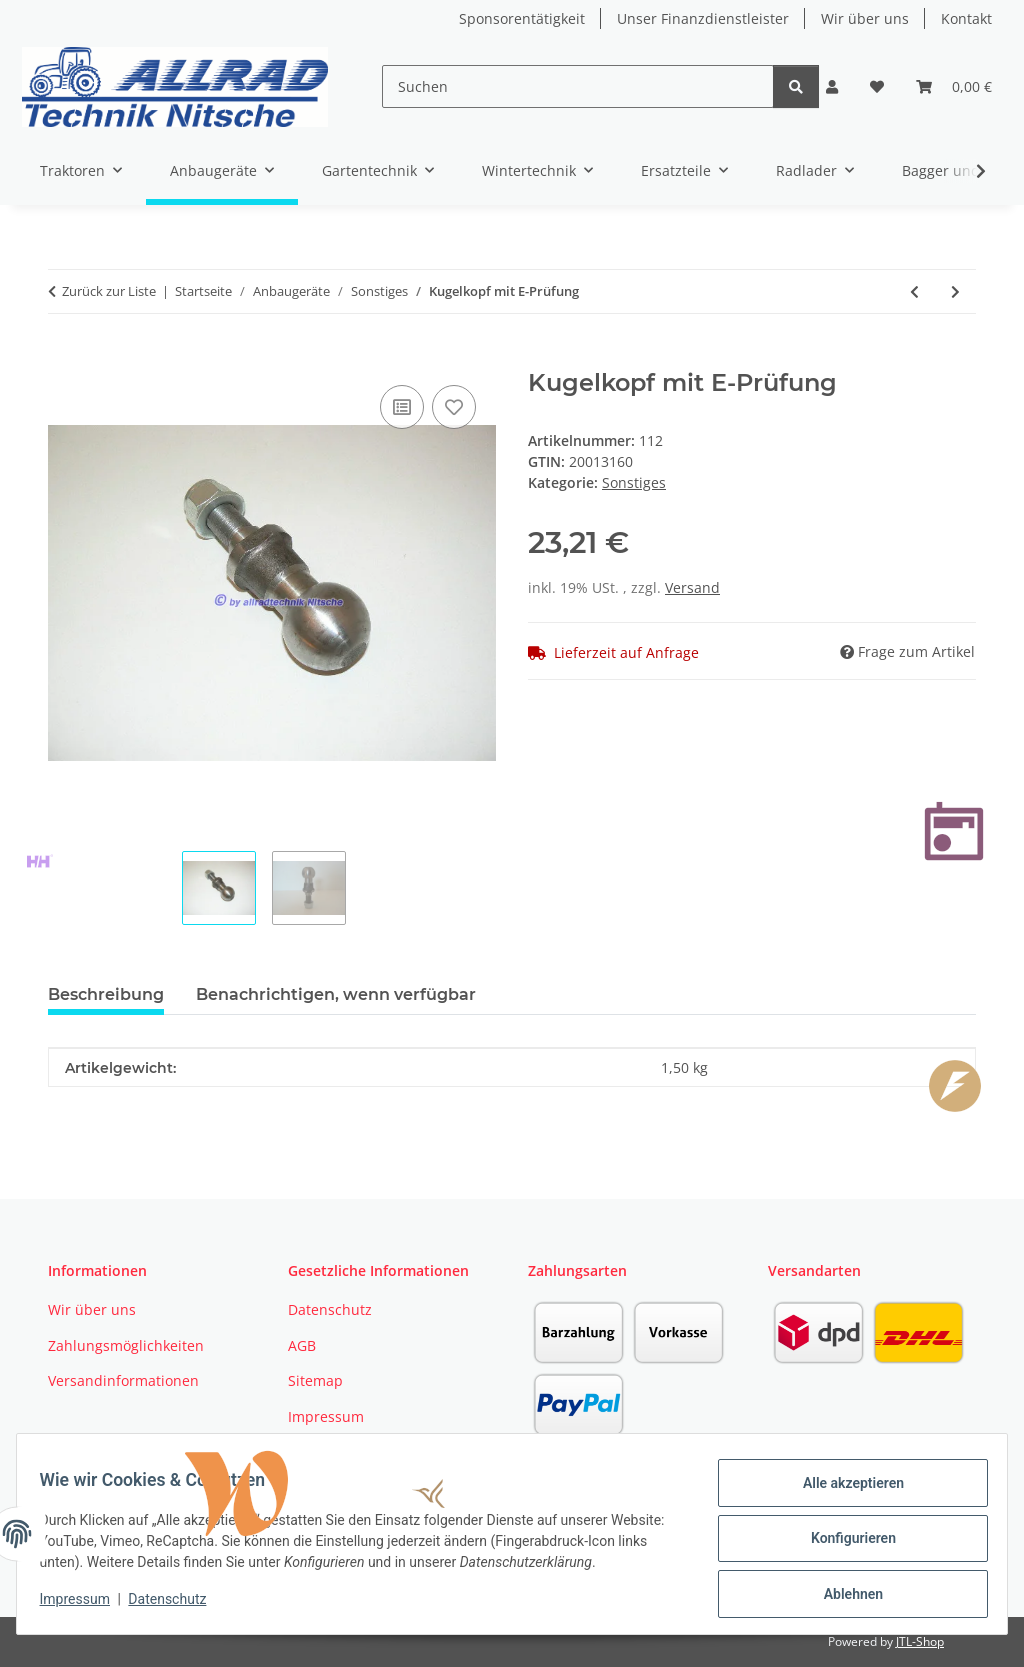  I want to click on visit the Helly Hansen website, so click(40, 861).